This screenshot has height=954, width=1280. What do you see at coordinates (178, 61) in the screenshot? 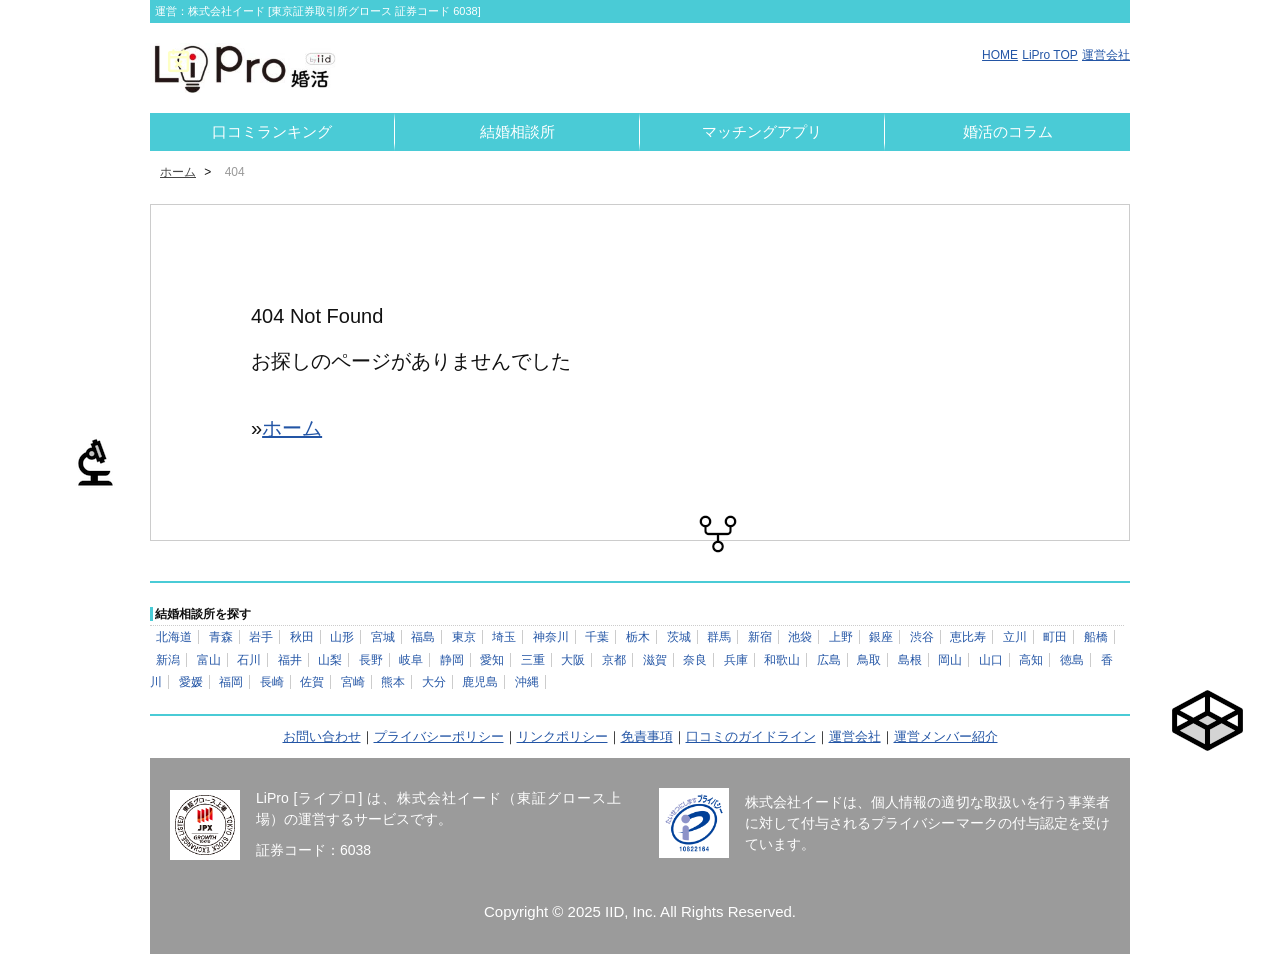
I see `cancel or delete a scheduled event` at bounding box center [178, 61].